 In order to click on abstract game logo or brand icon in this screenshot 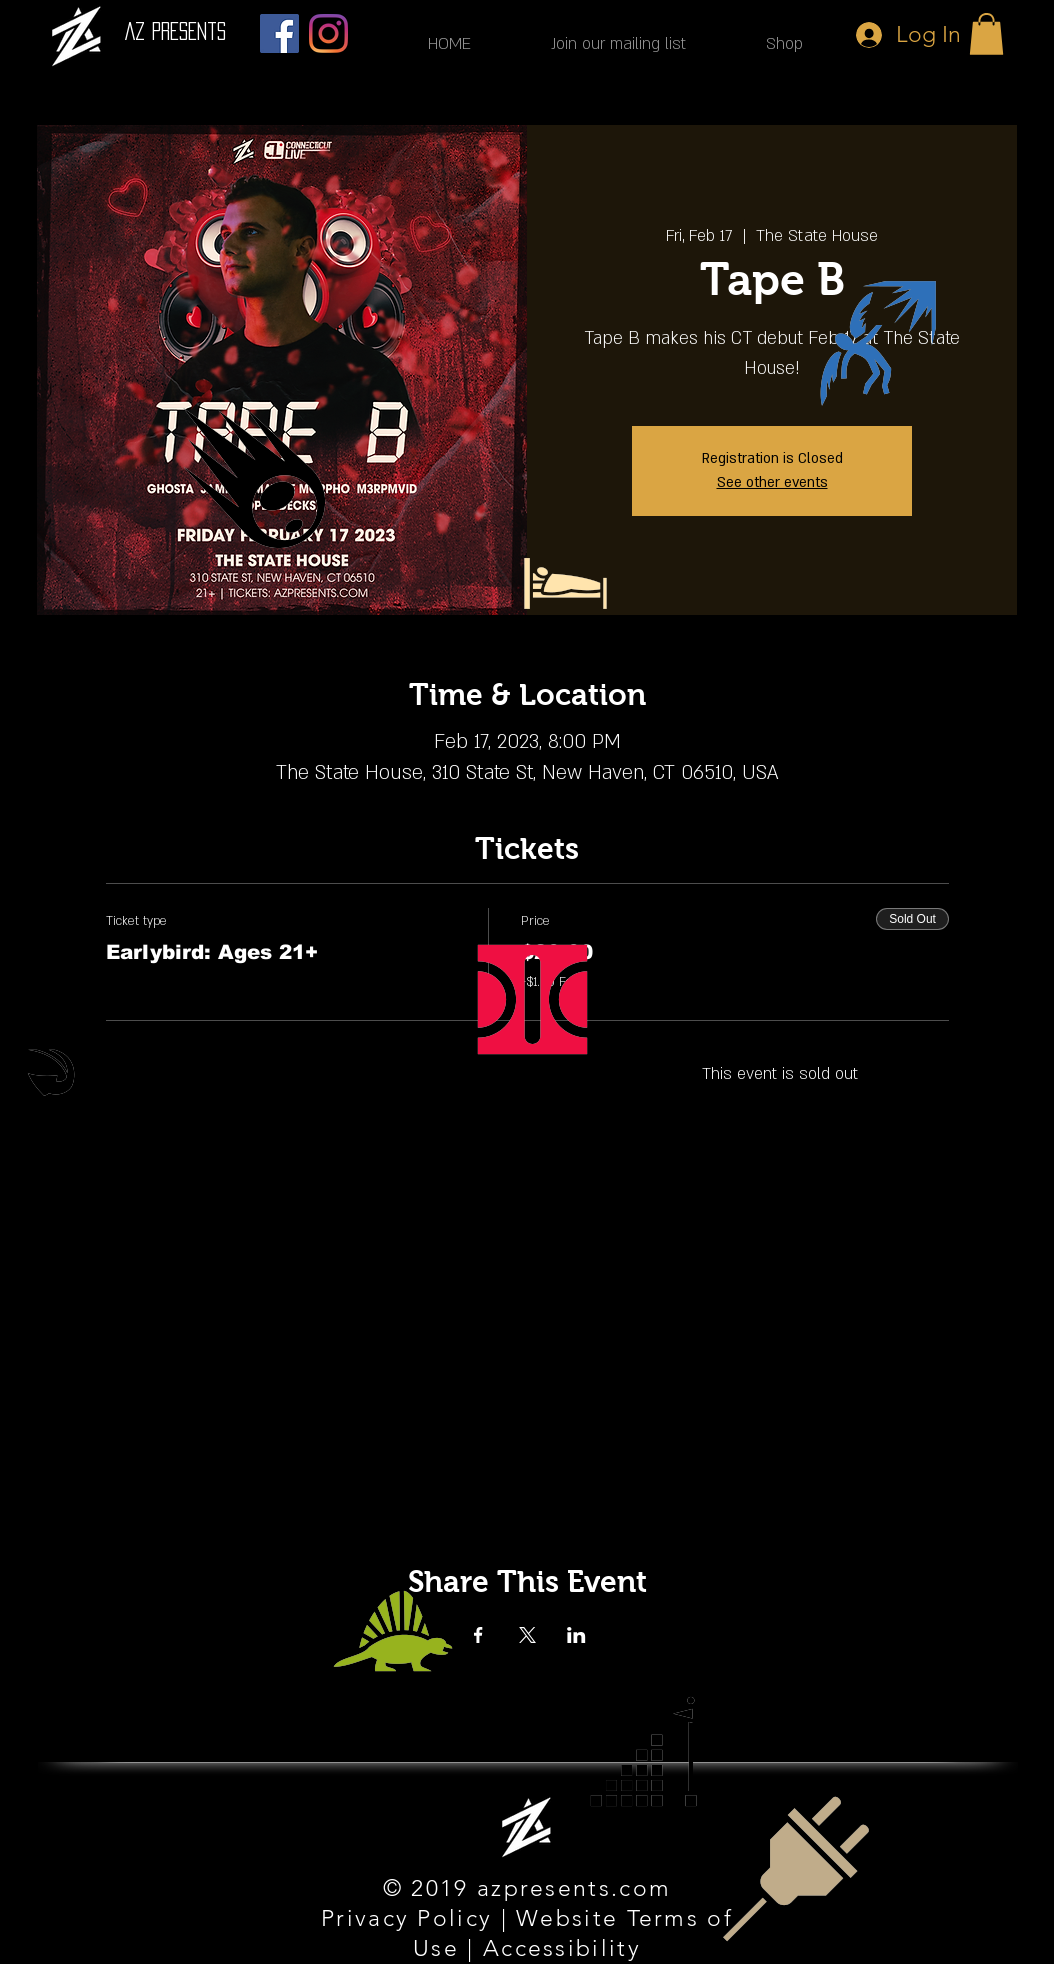, I will do `click(532, 999)`.